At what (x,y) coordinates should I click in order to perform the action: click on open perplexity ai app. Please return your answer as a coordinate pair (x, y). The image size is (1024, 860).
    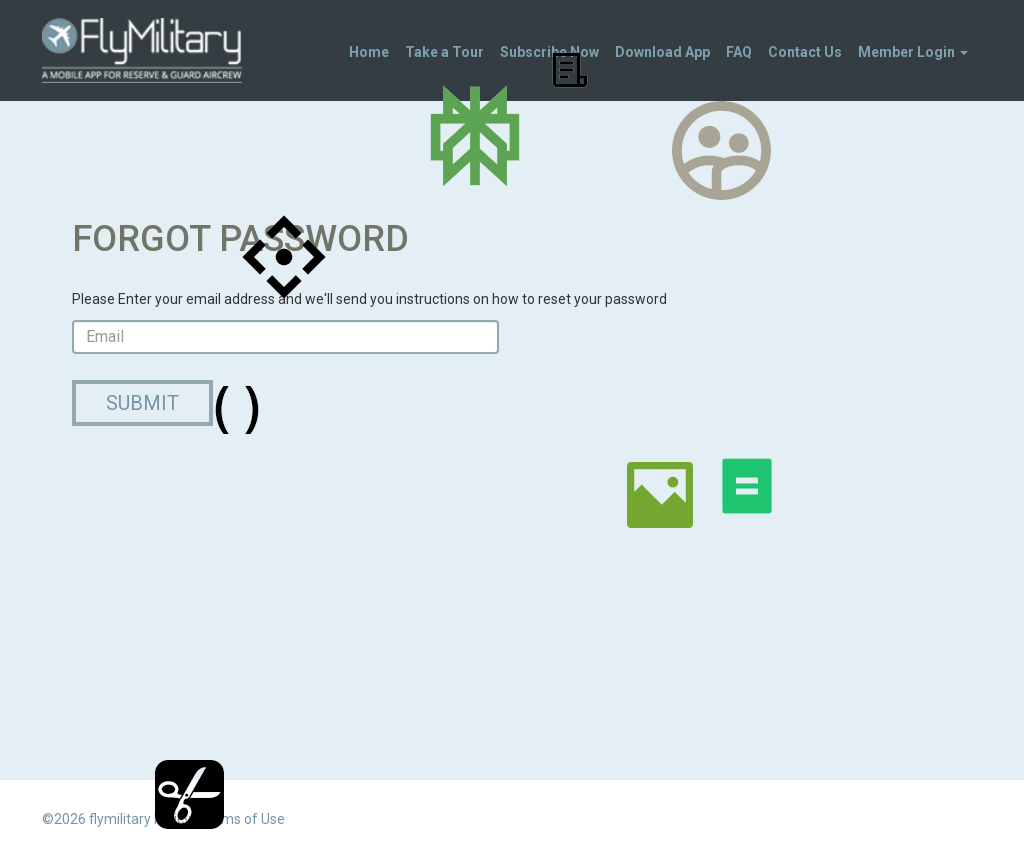
    Looking at the image, I should click on (475, 136).